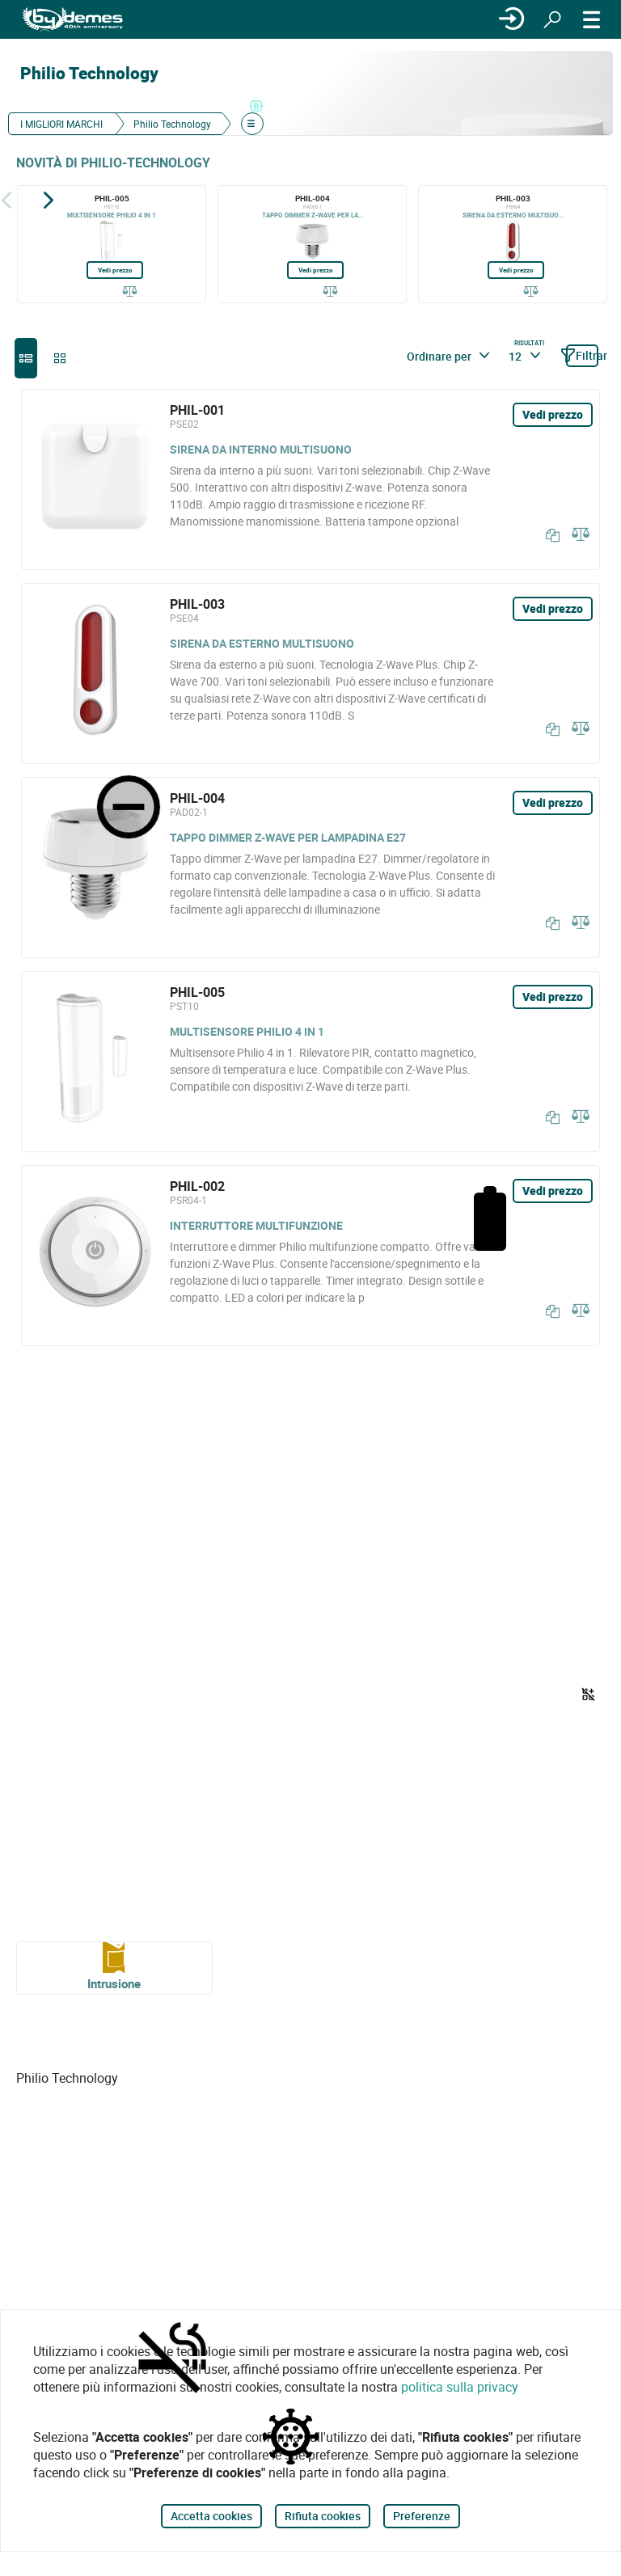  I want to click on apps or widgets are disabled, so click(588, 1694).